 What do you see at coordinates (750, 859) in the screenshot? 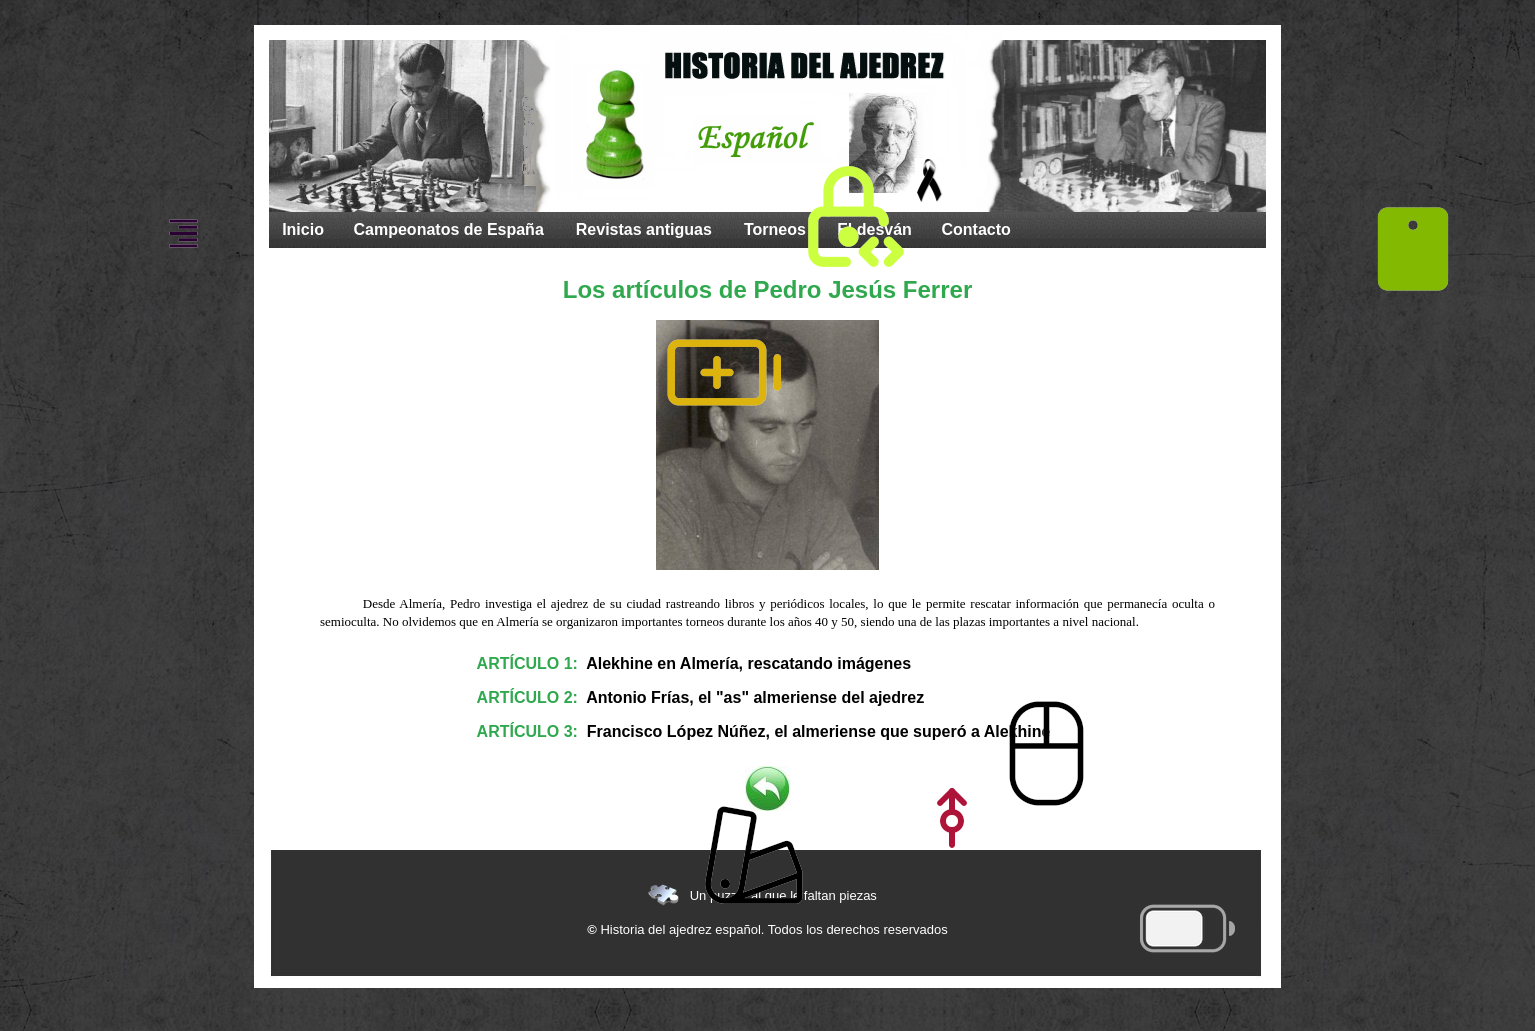
I see `open color palette or swatches` at bounding box center [750, 859].